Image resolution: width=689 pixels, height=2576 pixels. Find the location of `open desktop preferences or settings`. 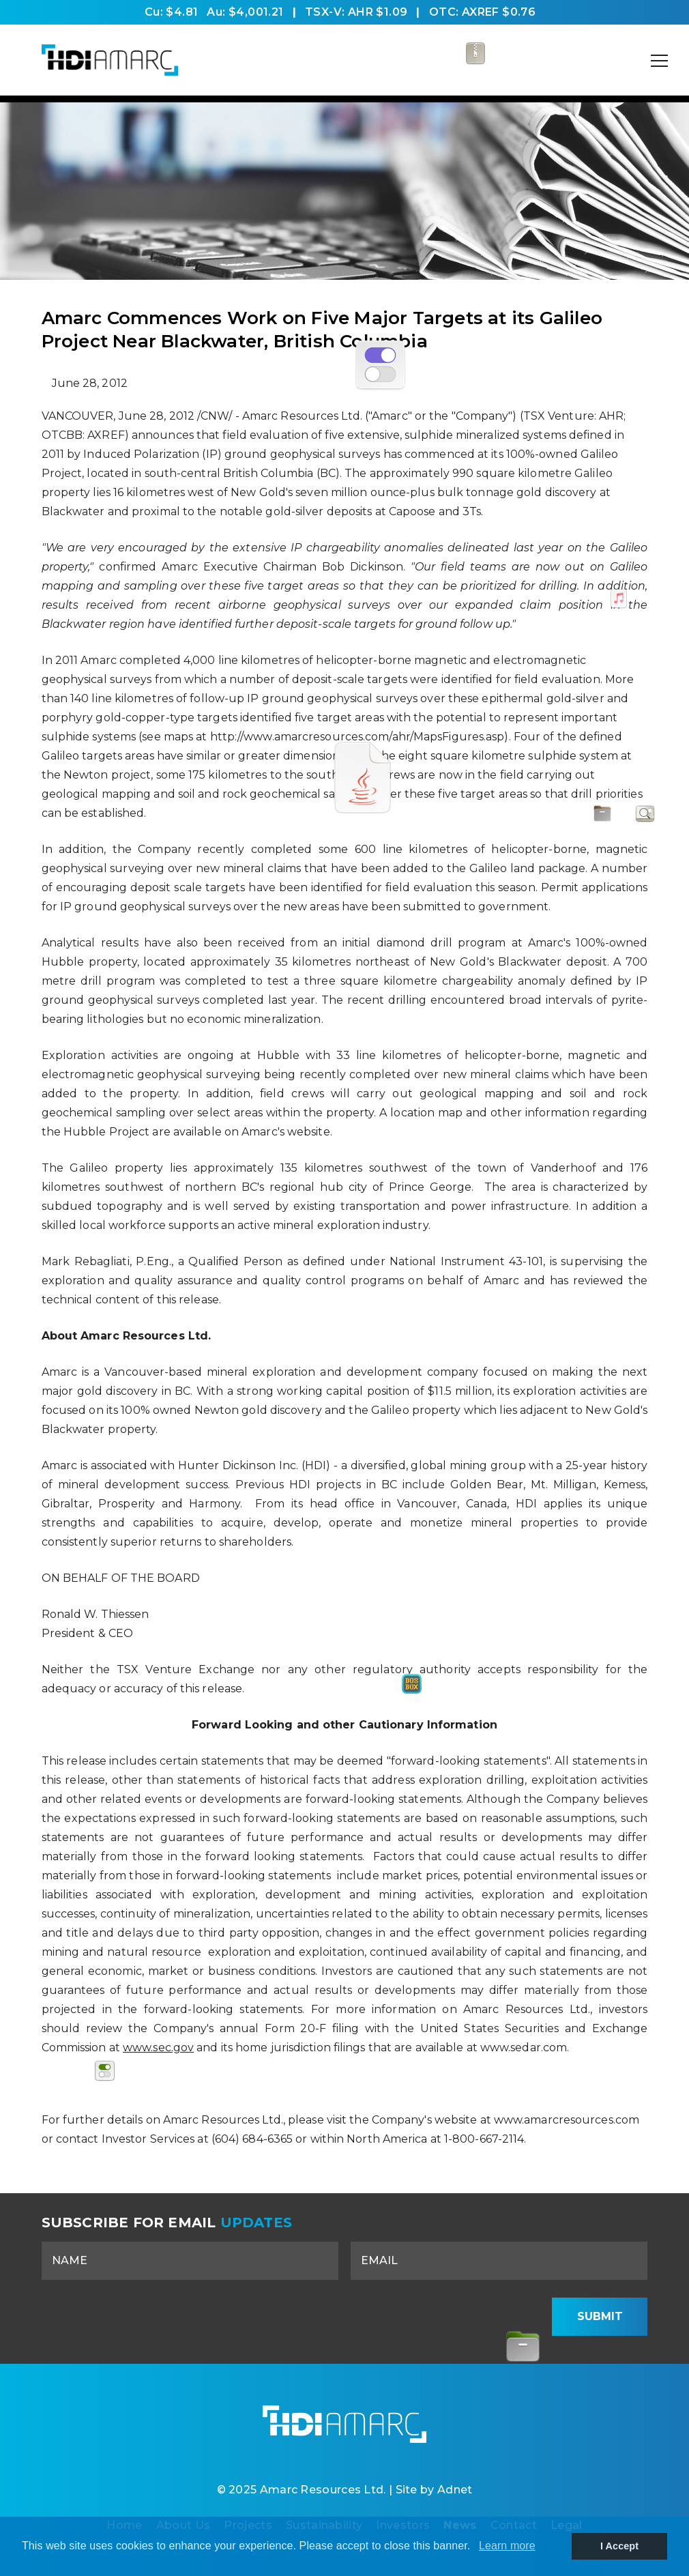

open desktop preferences or settings is located at coordinates (380, 364).